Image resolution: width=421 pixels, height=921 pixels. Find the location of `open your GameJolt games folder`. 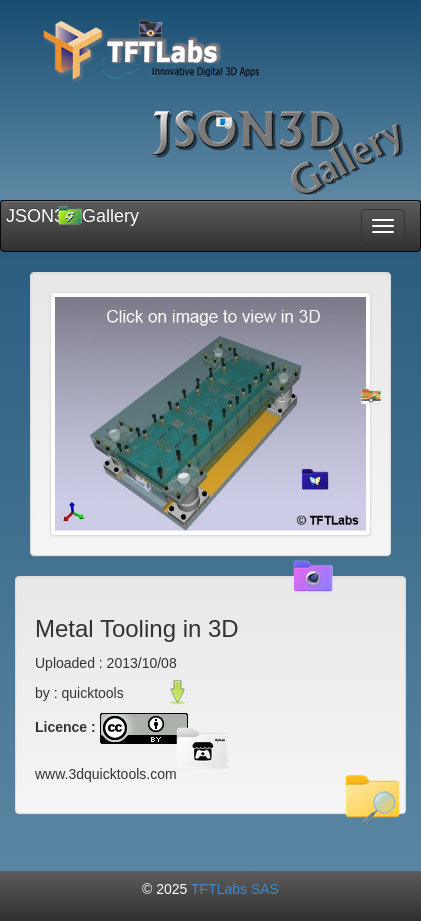

open your GameJolt games folder is located at coordinates (70, 216).